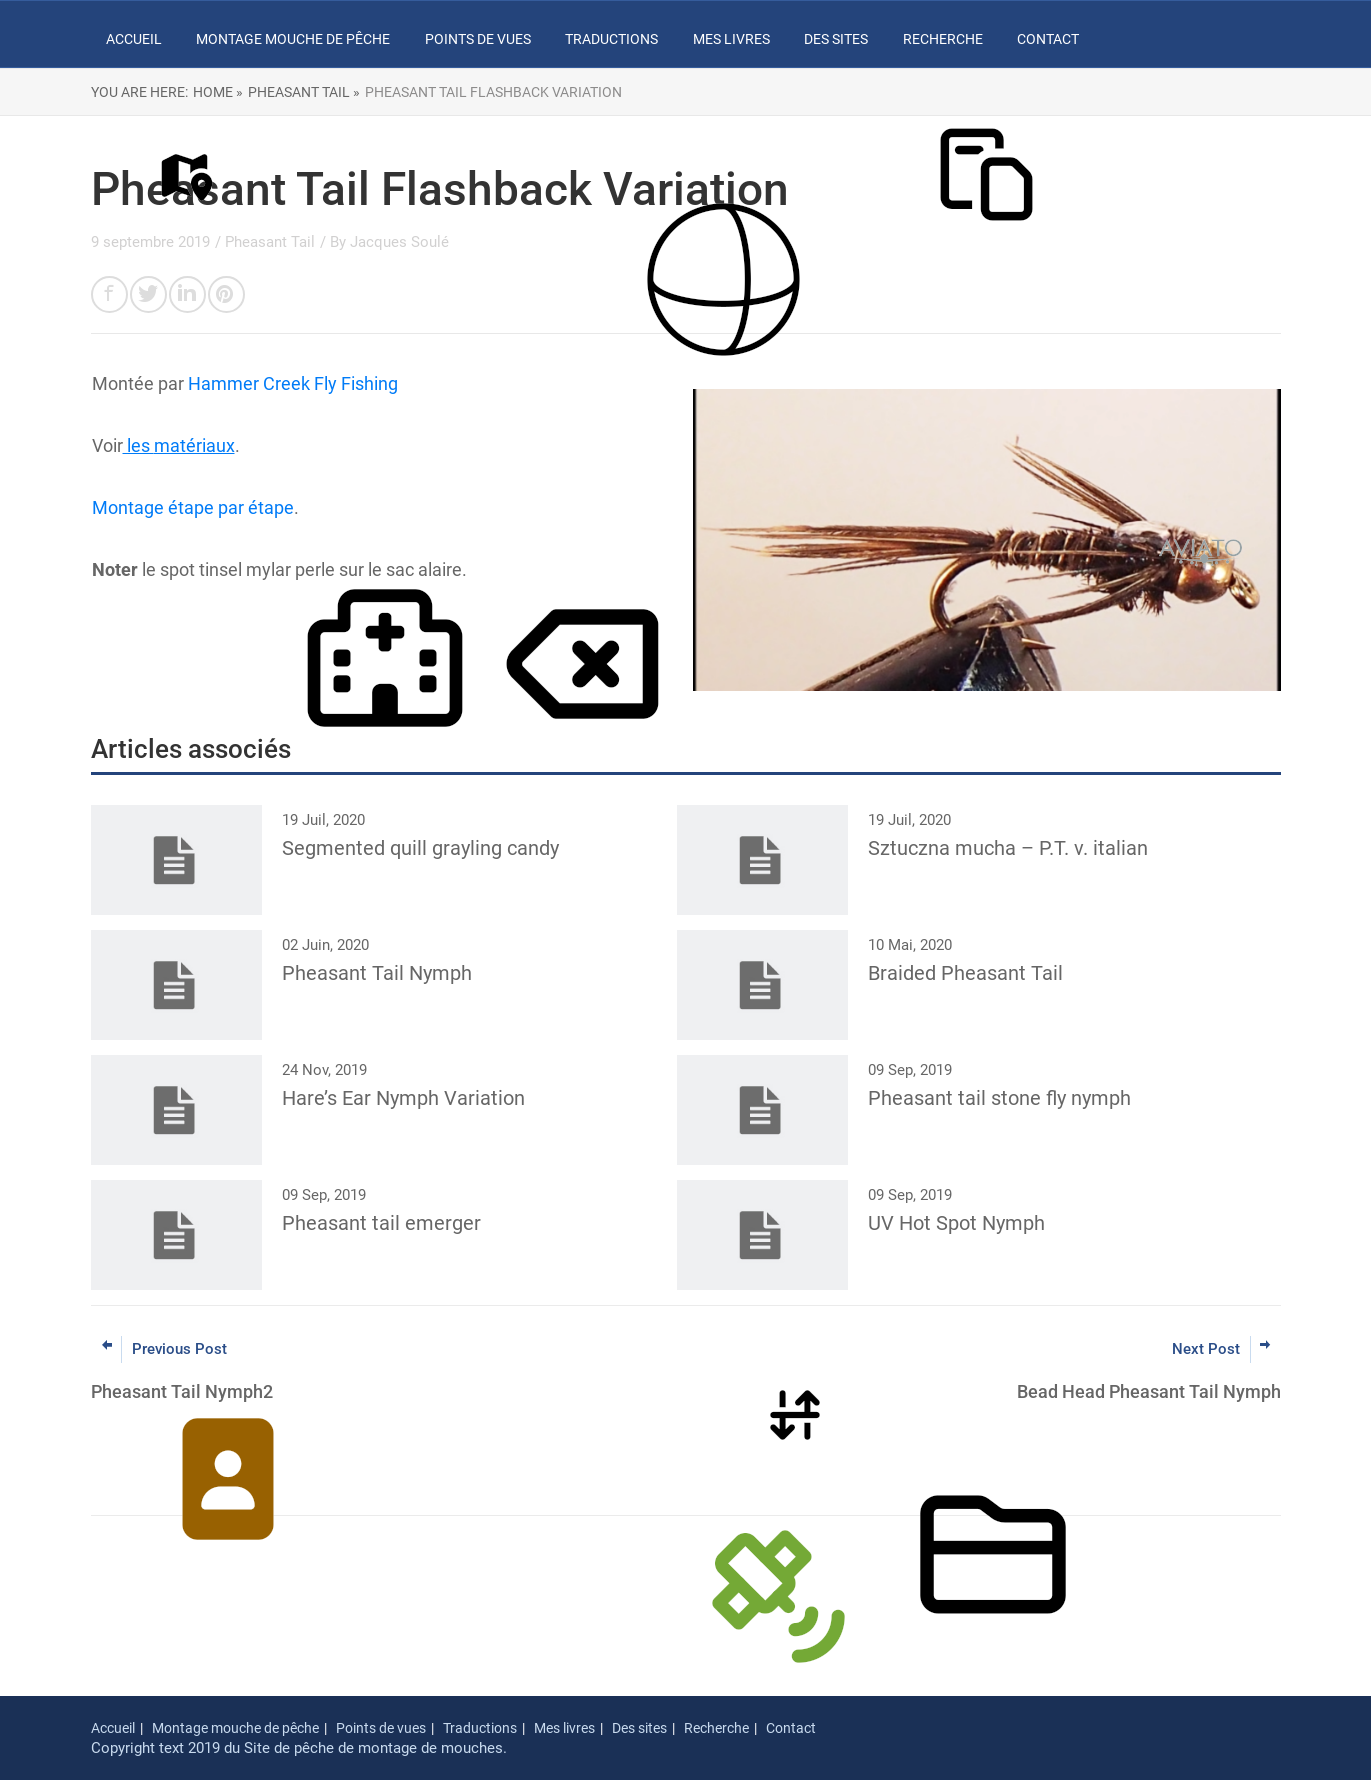  What do you see at coordinates (986, 174) in the screenshot?
I see `paste copied content from clipboard` at bounding box center [986, 174].